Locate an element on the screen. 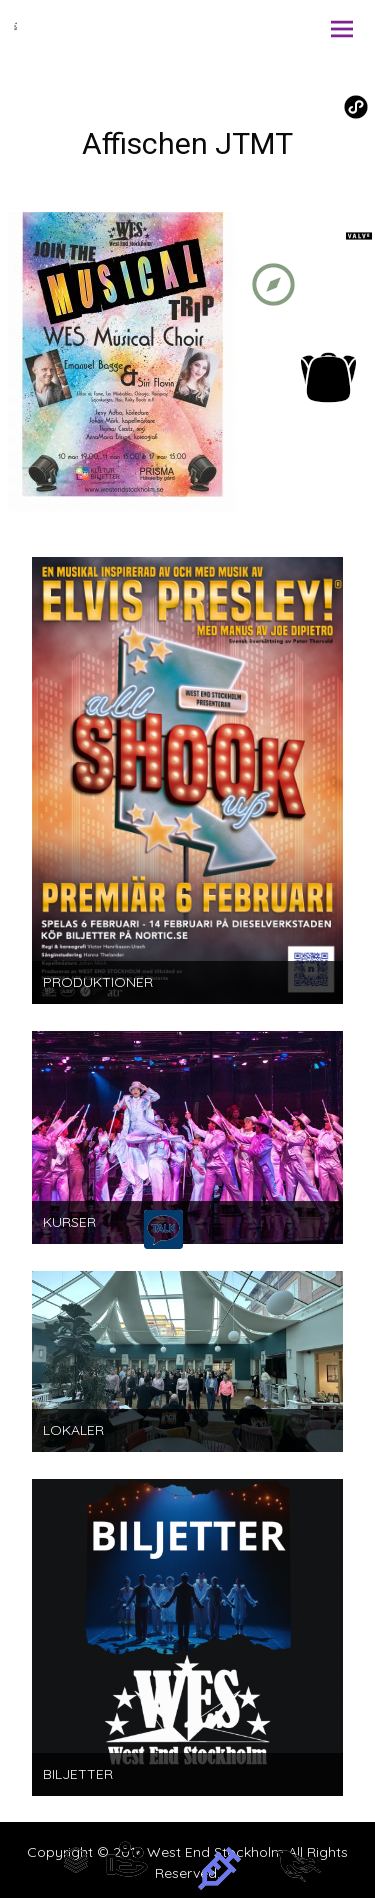  open KakaoTalk messaging app is located at coordinates (163, 1229).